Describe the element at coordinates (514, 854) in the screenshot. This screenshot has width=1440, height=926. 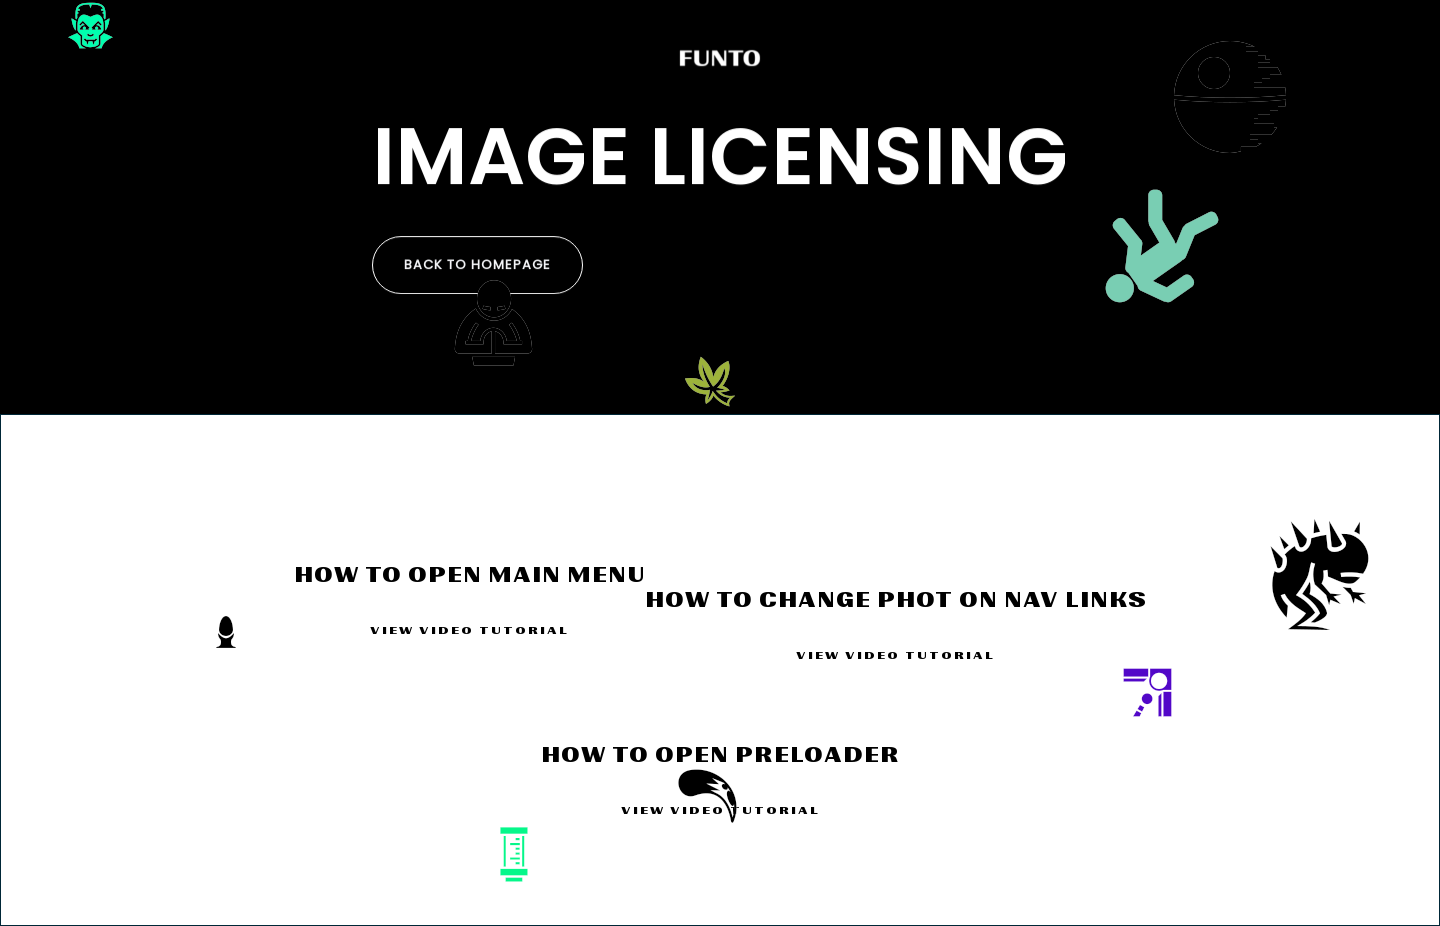
I see `view temperature or measurement settings` at that location.